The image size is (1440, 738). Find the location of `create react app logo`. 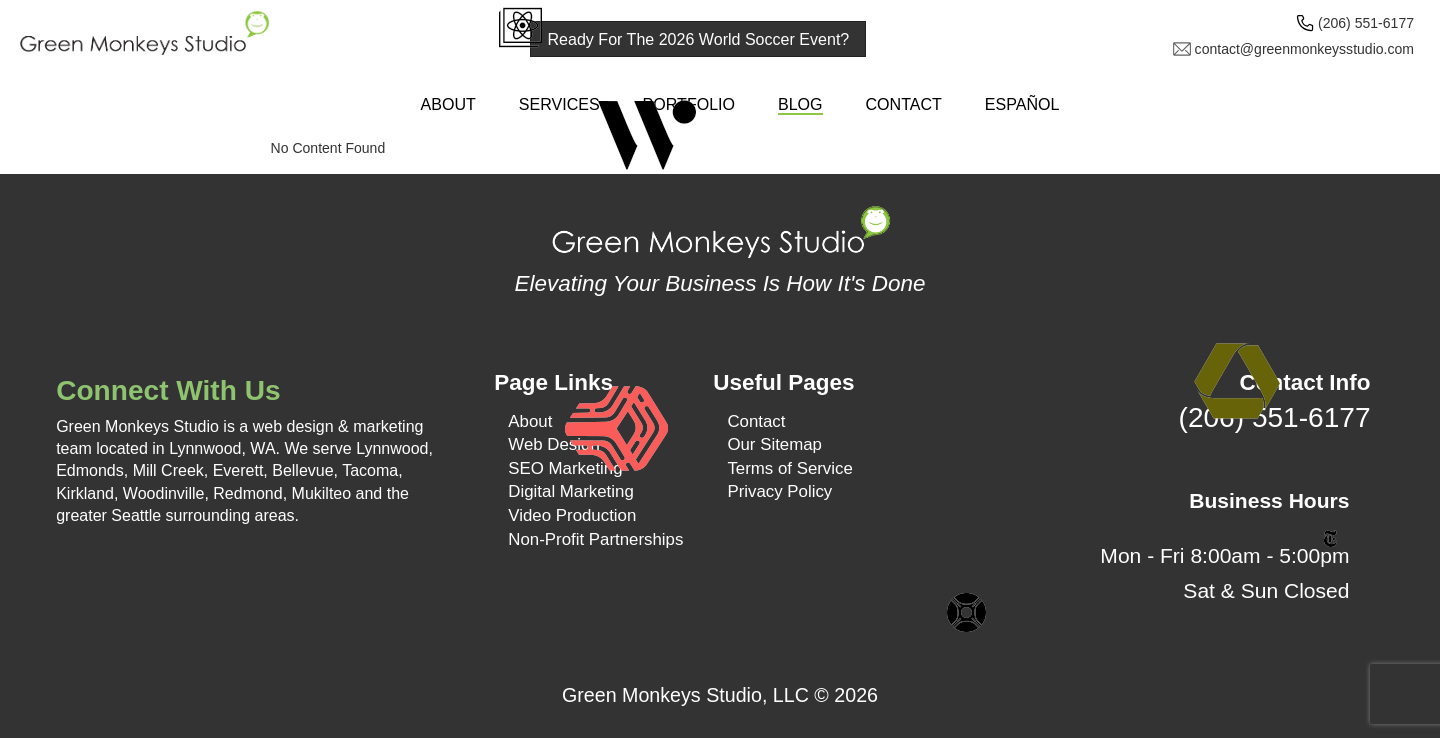

create react app logo is located at coordinates (520, 27).